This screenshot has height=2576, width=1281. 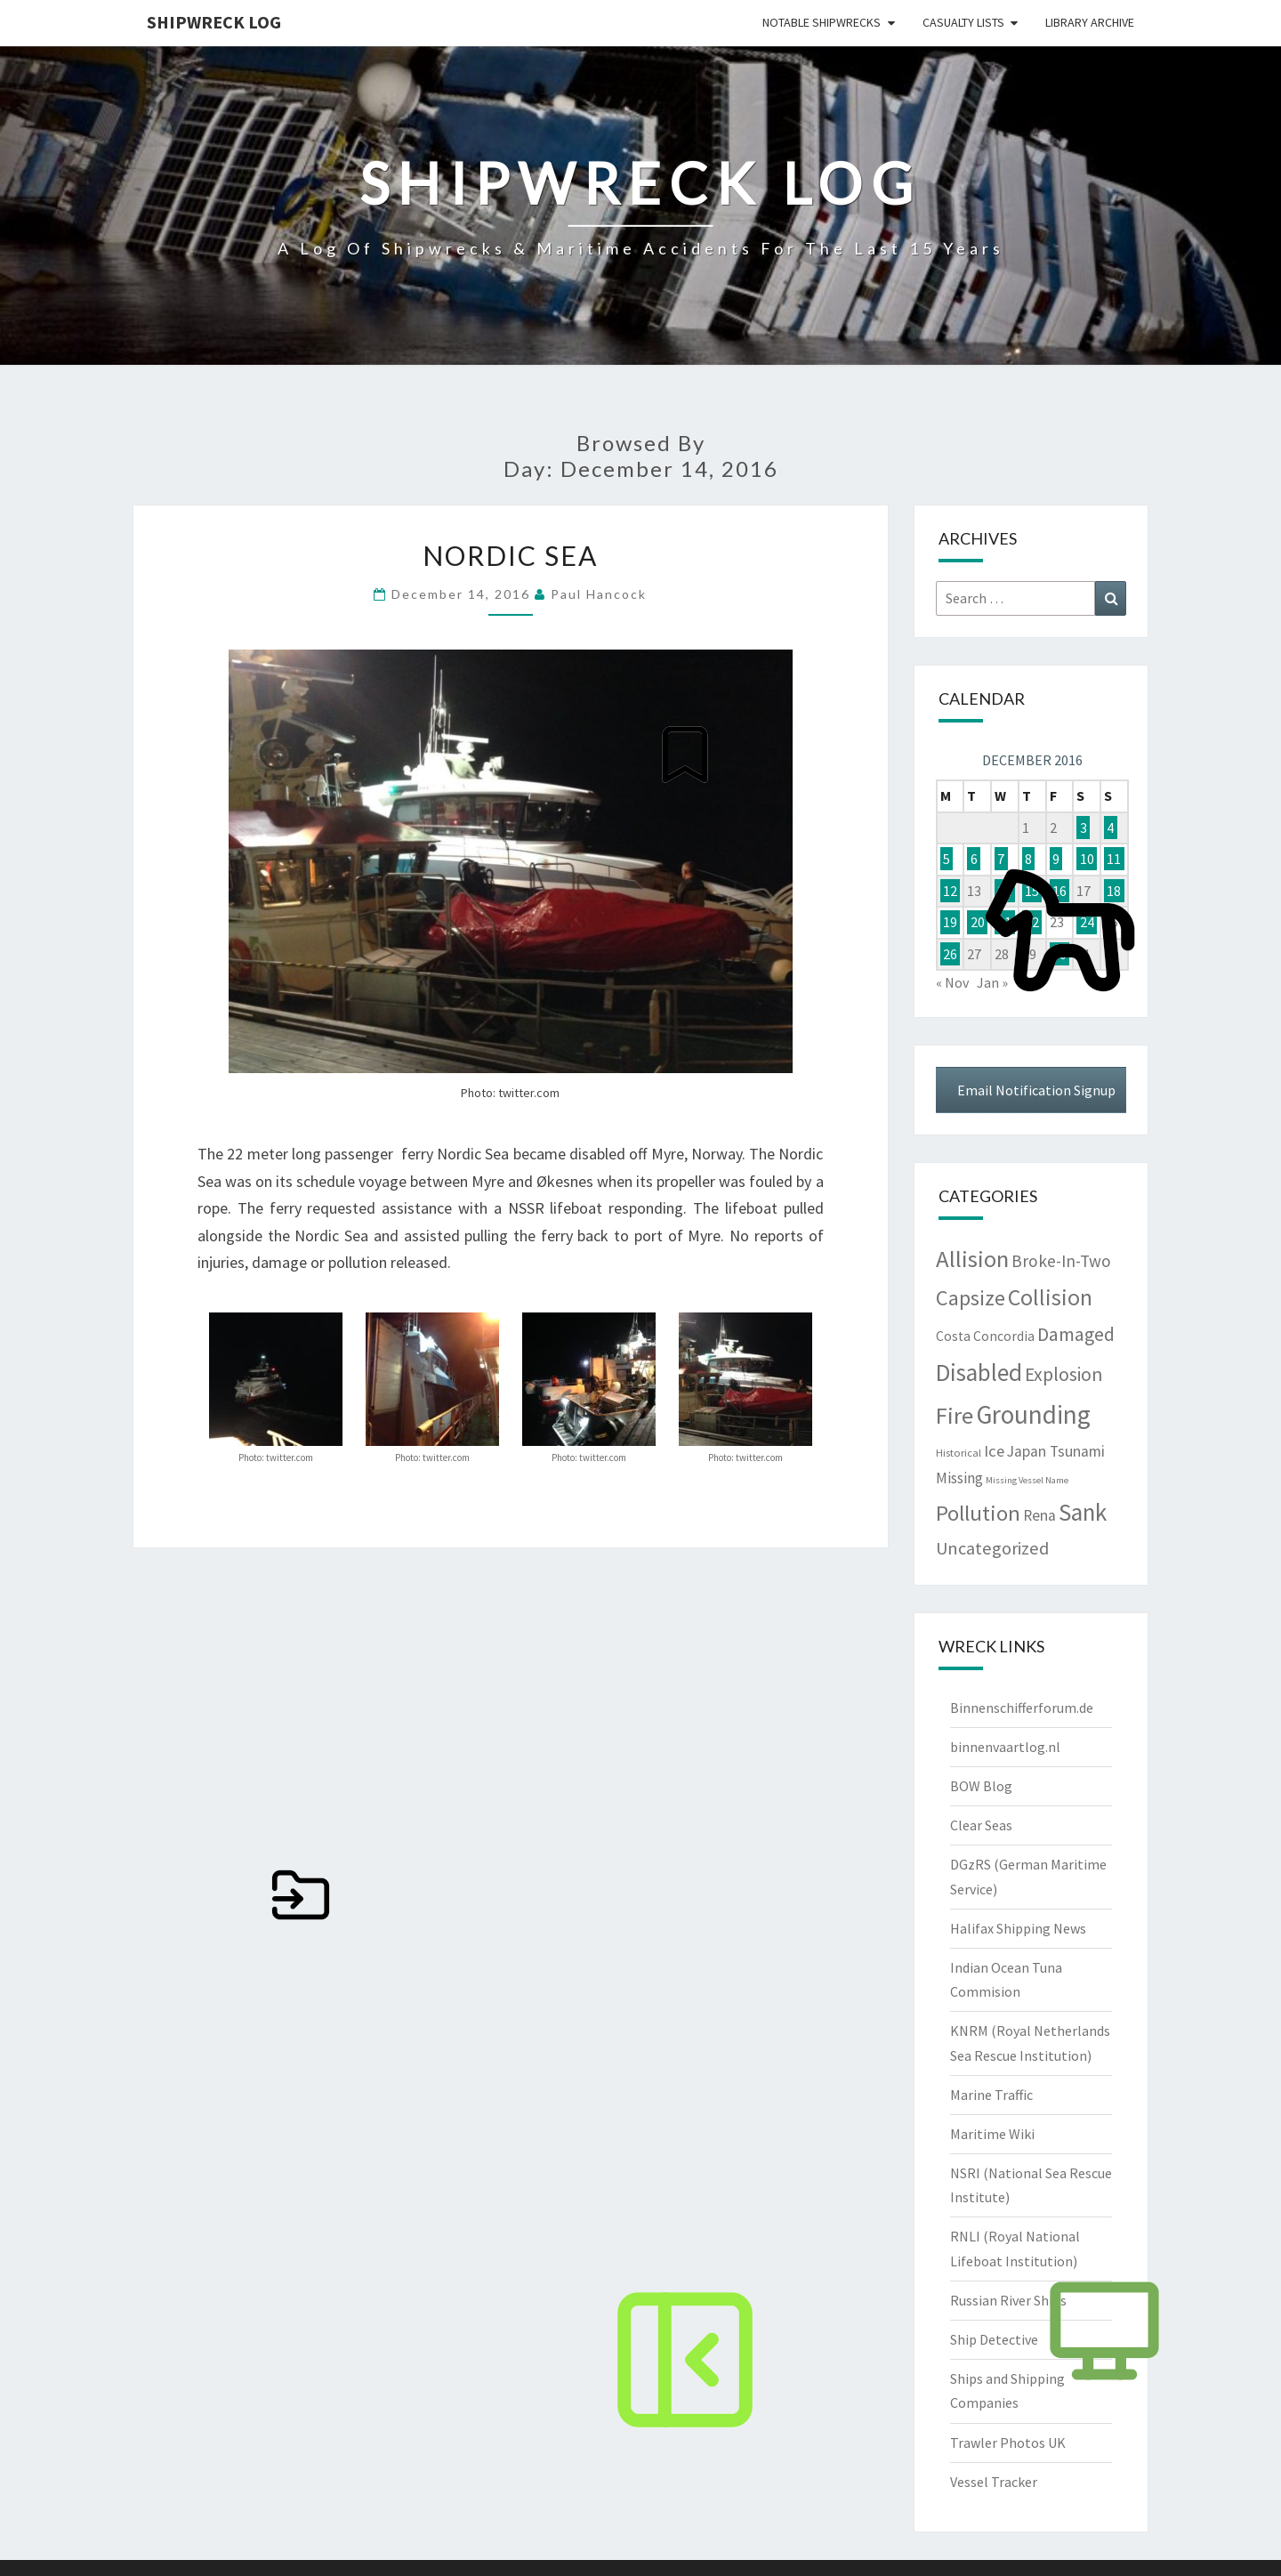 What do you see at coordinates (301, 1896) in the screenshot?
I see `import files into folder` at bounding box center [301, 1896].